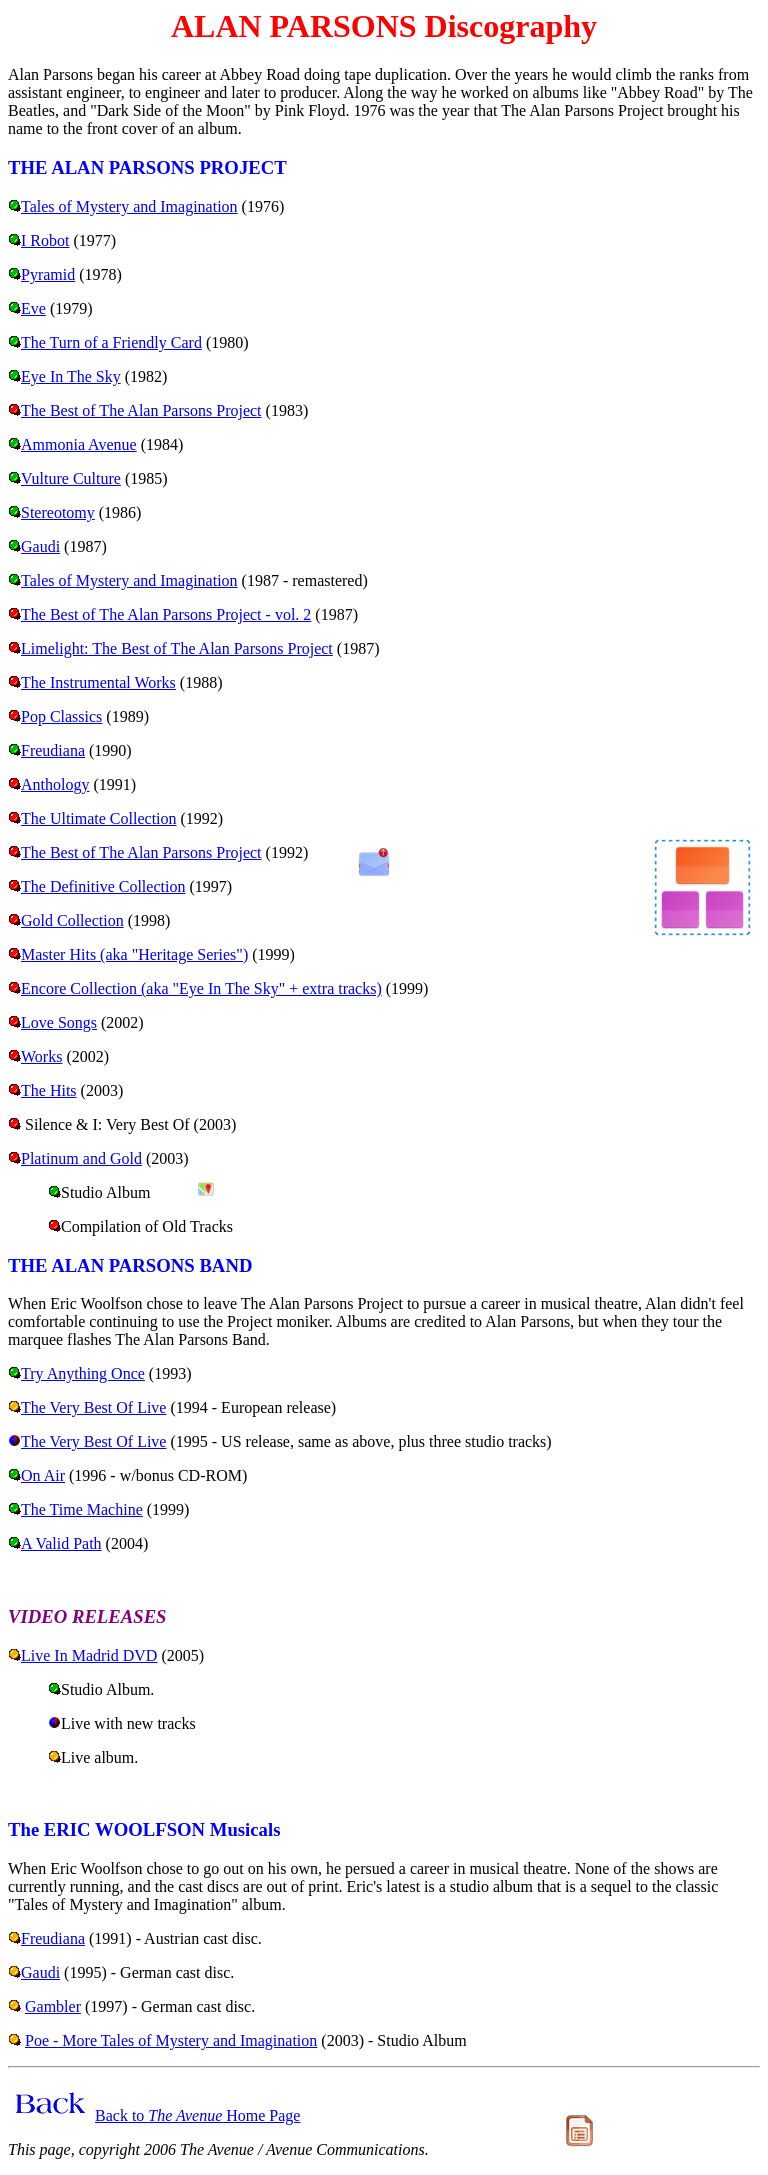 This screenshot has width=768, height=2175. Describe the element at coordinates (374, 864) in the screenshot. I see `send an email or message` at that location.